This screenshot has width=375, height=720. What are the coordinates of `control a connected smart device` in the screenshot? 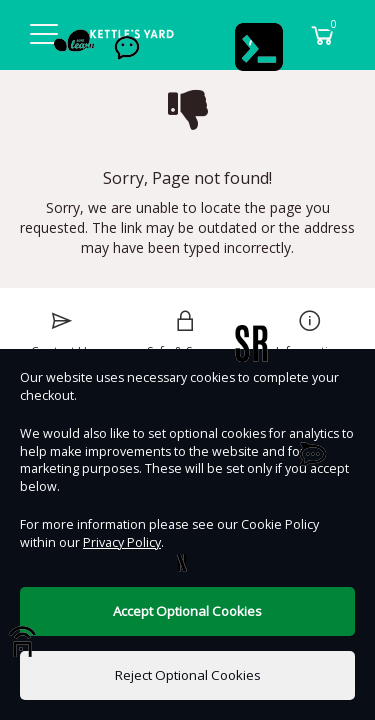 It's located at (22, 641).